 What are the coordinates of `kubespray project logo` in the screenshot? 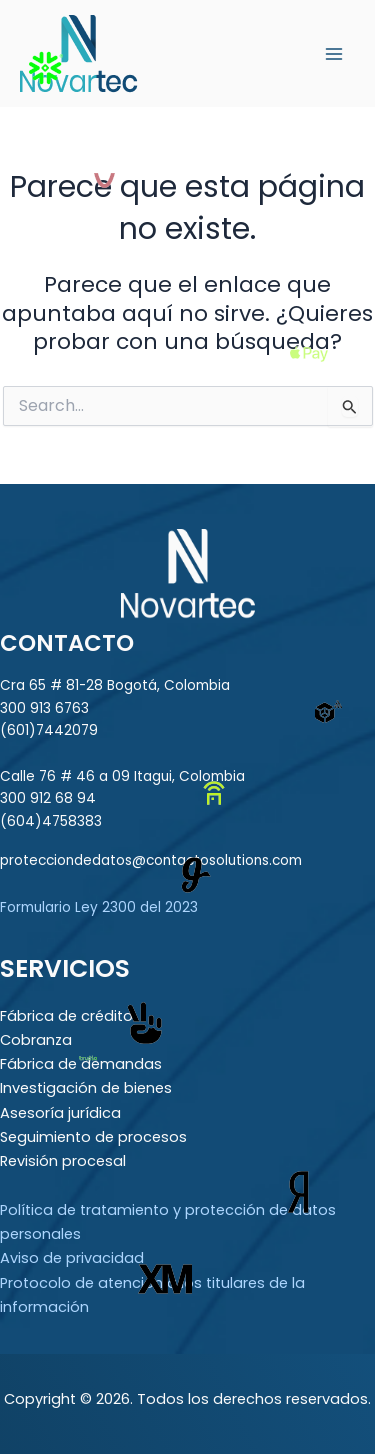 It's located at (328, 711).